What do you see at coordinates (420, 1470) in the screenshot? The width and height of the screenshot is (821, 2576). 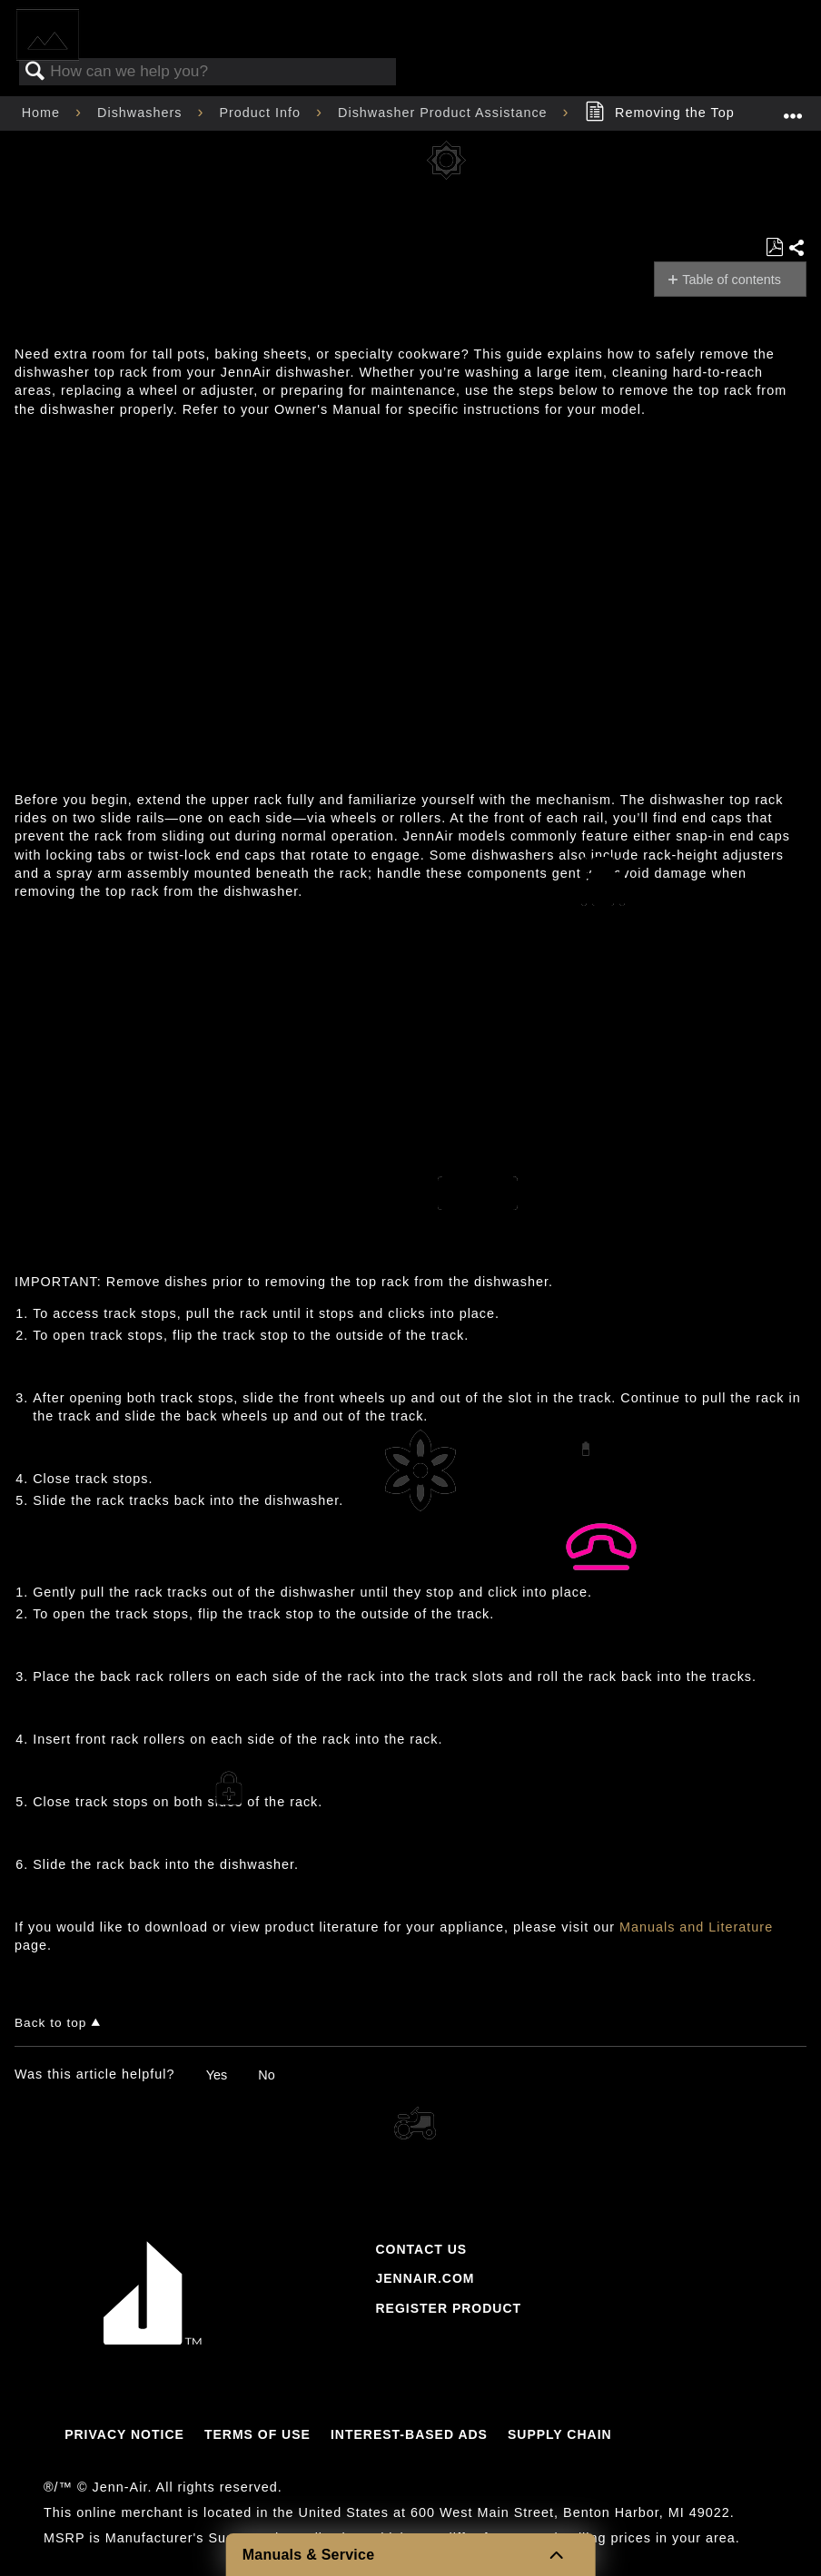 I see `apply a vintage or retro photo filter` at bounding box center [420, 1470].